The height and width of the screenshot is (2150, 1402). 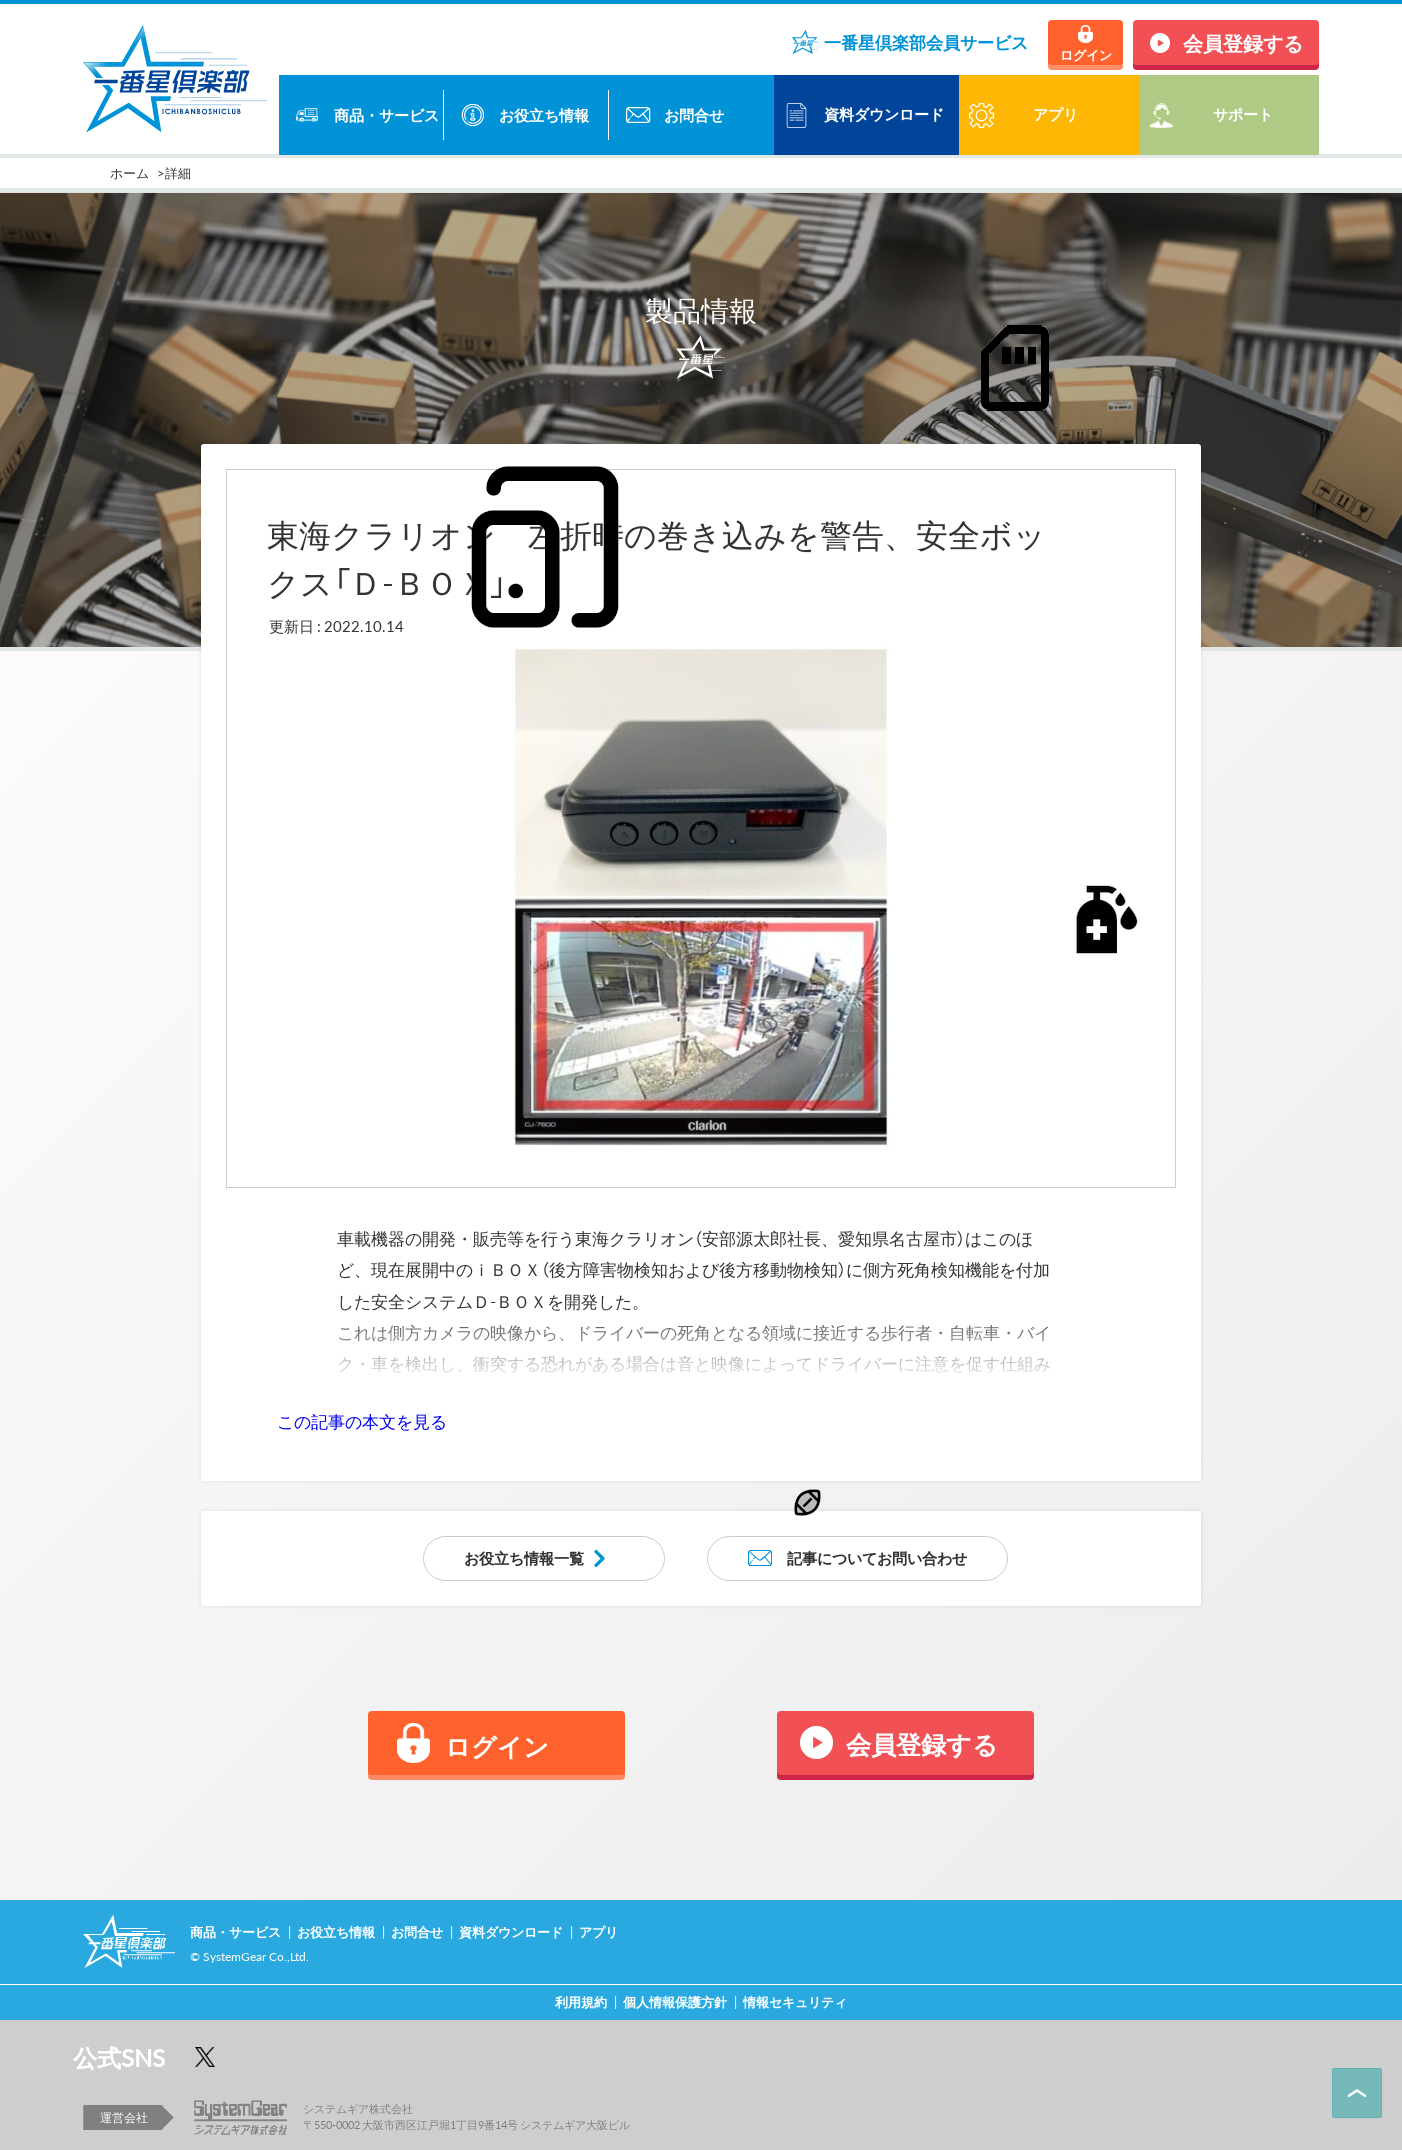 What do you see at coordinates (807, 1502) in the screenshot?
I see `access football or sports content` at bounding box center [807, 1502].